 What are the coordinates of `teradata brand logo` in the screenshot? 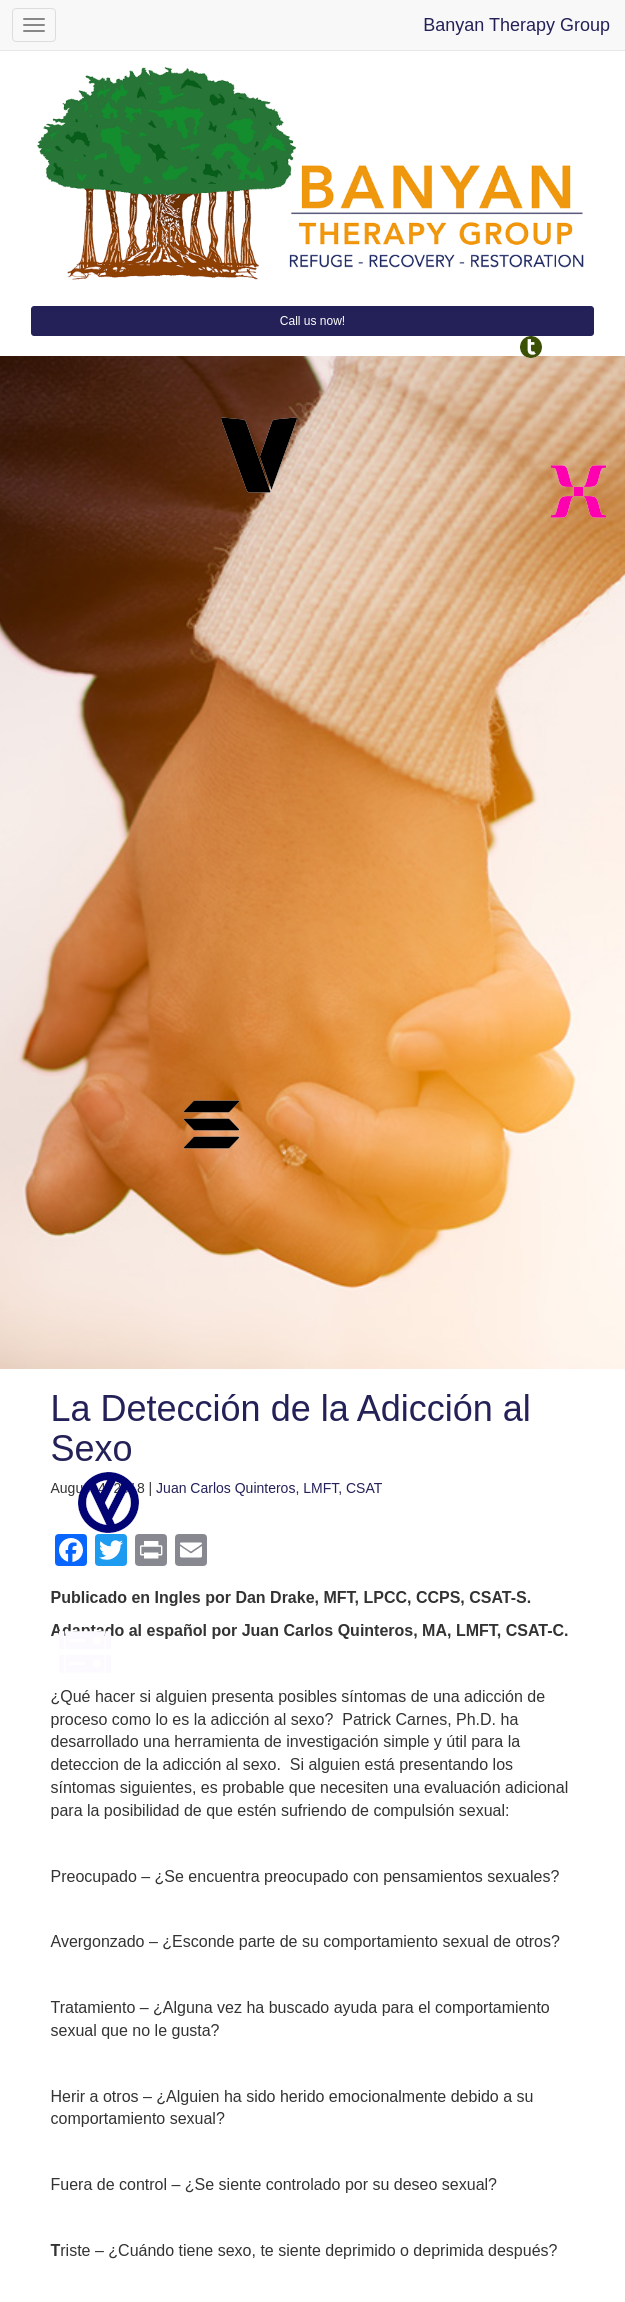 It's located at (531, 347).